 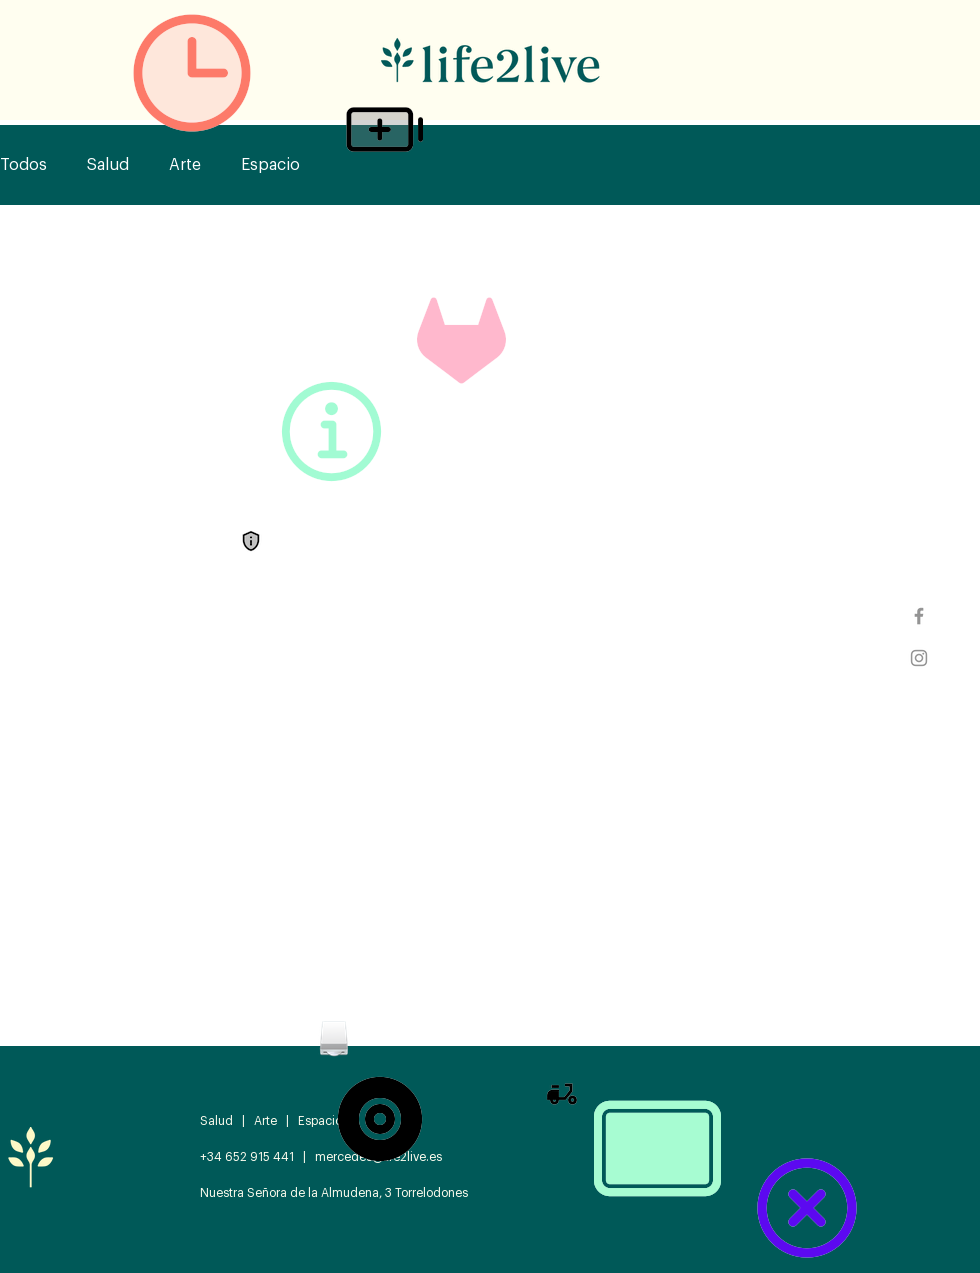 I want to click on play or access music library, so click(x=380, y=1119).